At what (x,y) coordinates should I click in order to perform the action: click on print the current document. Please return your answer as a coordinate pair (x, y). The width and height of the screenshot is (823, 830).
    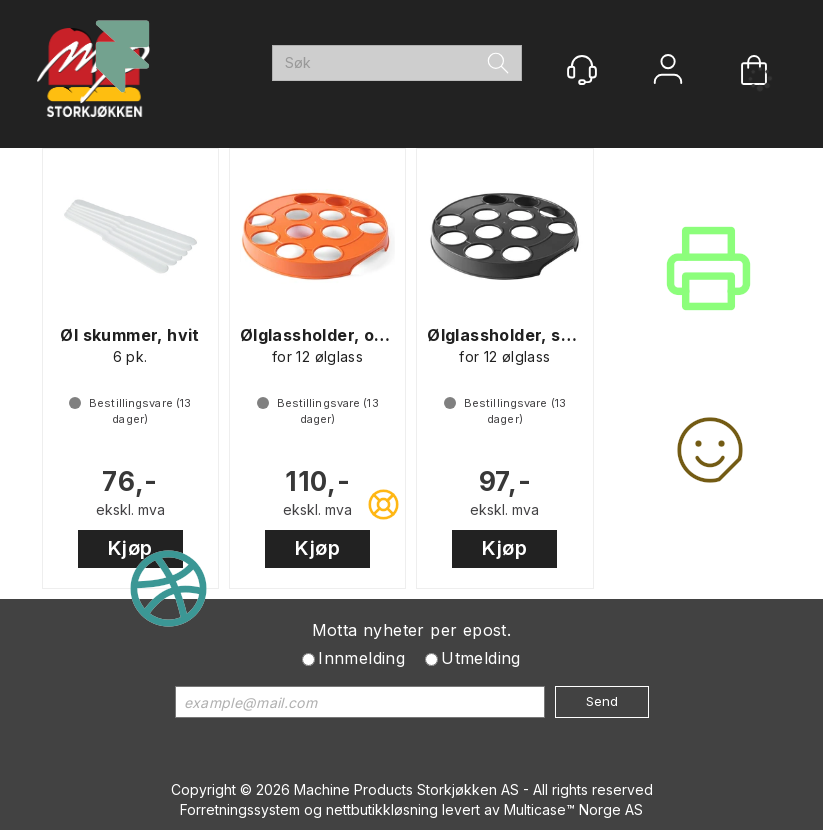
    Looking at the image, I should click on (708, 268).